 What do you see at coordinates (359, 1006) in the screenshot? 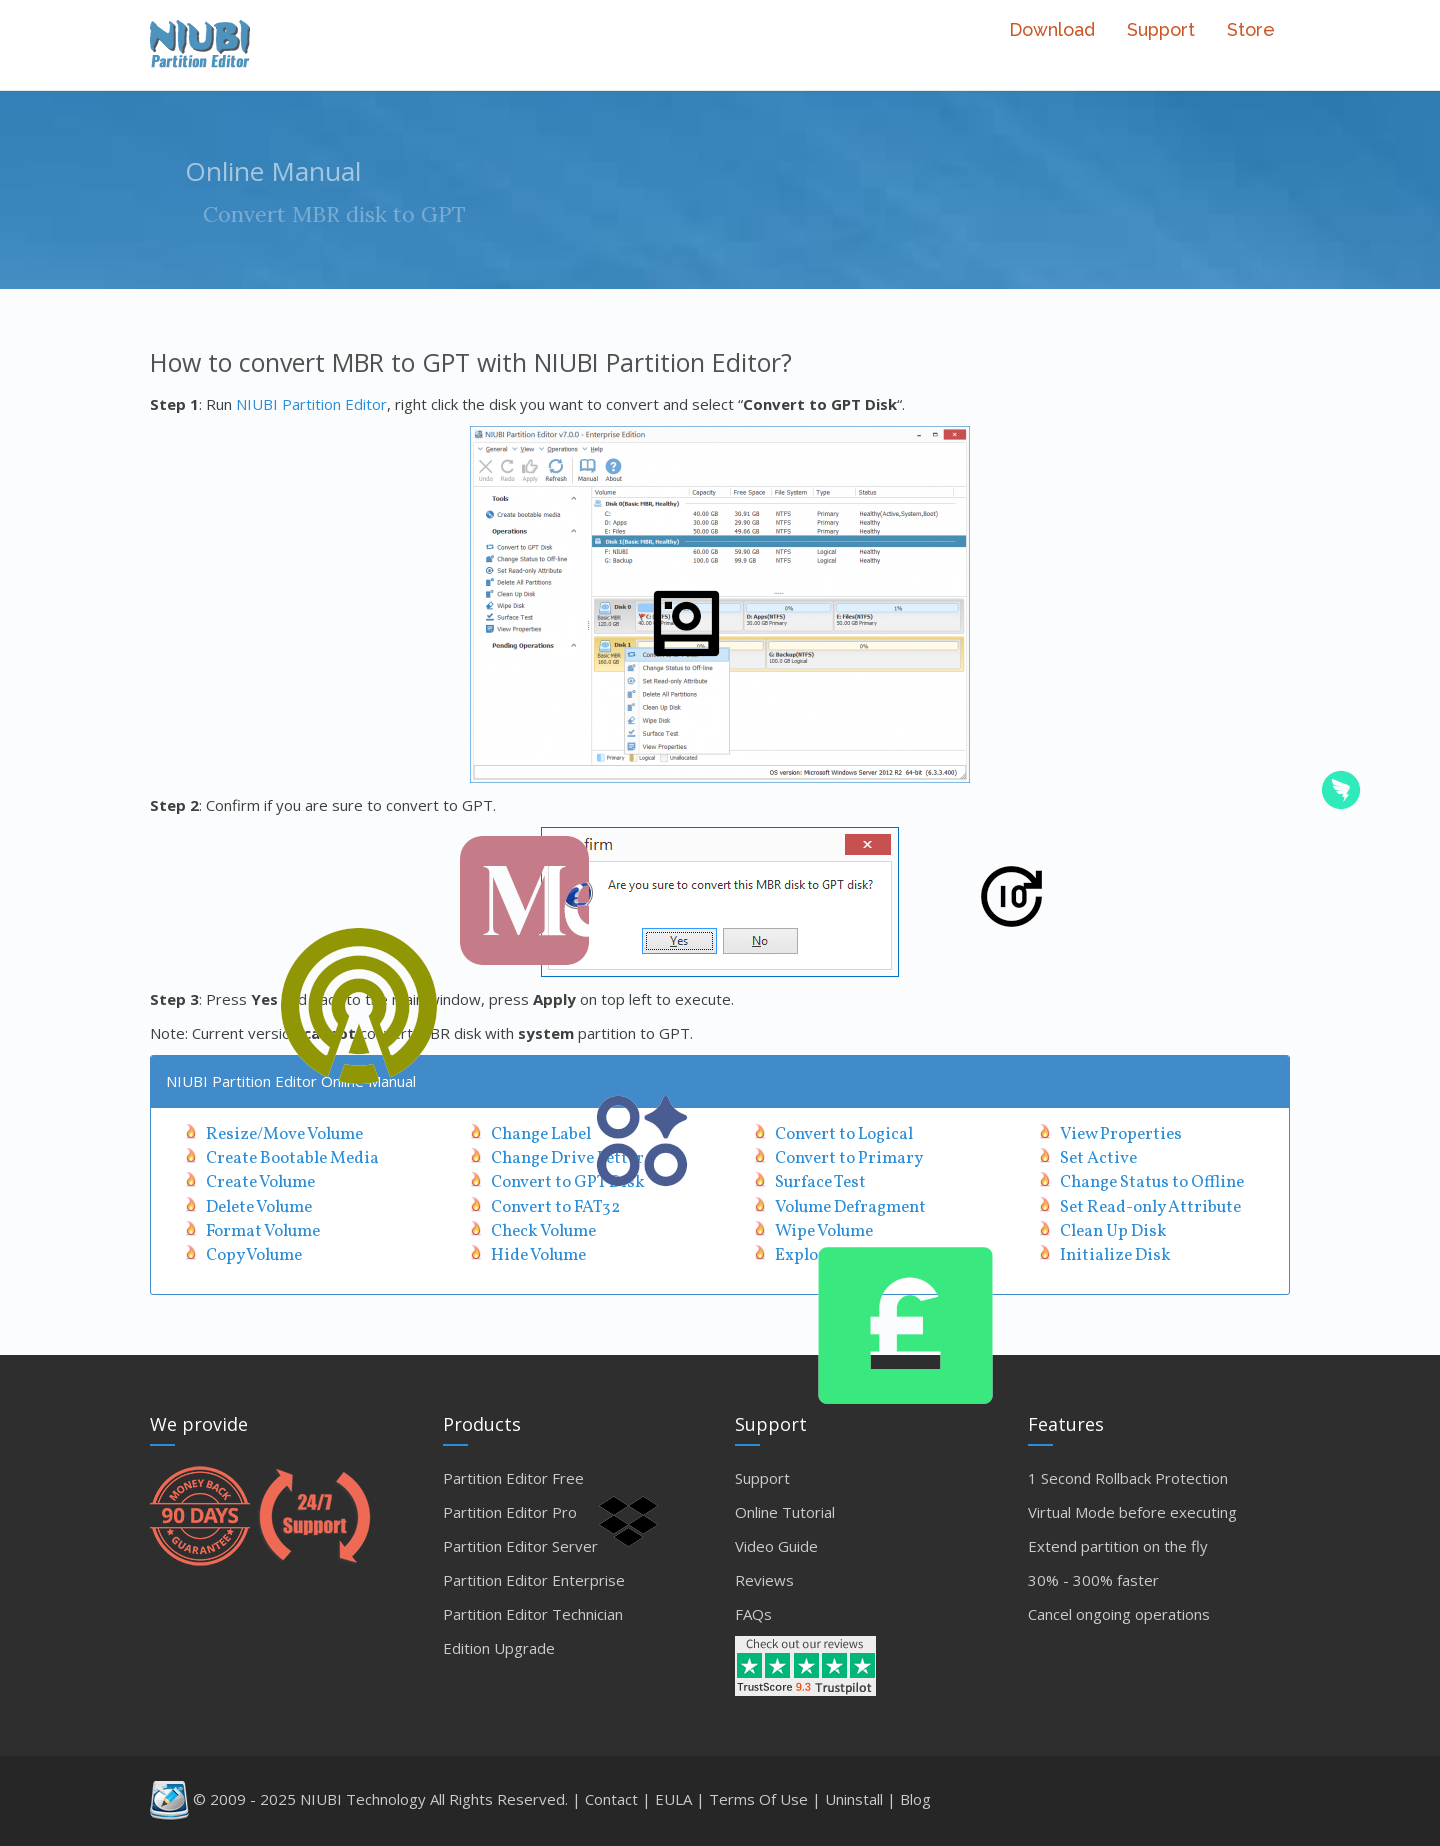
I see `open the AntennaPod podcast app` at bounding box center [359, 1006].